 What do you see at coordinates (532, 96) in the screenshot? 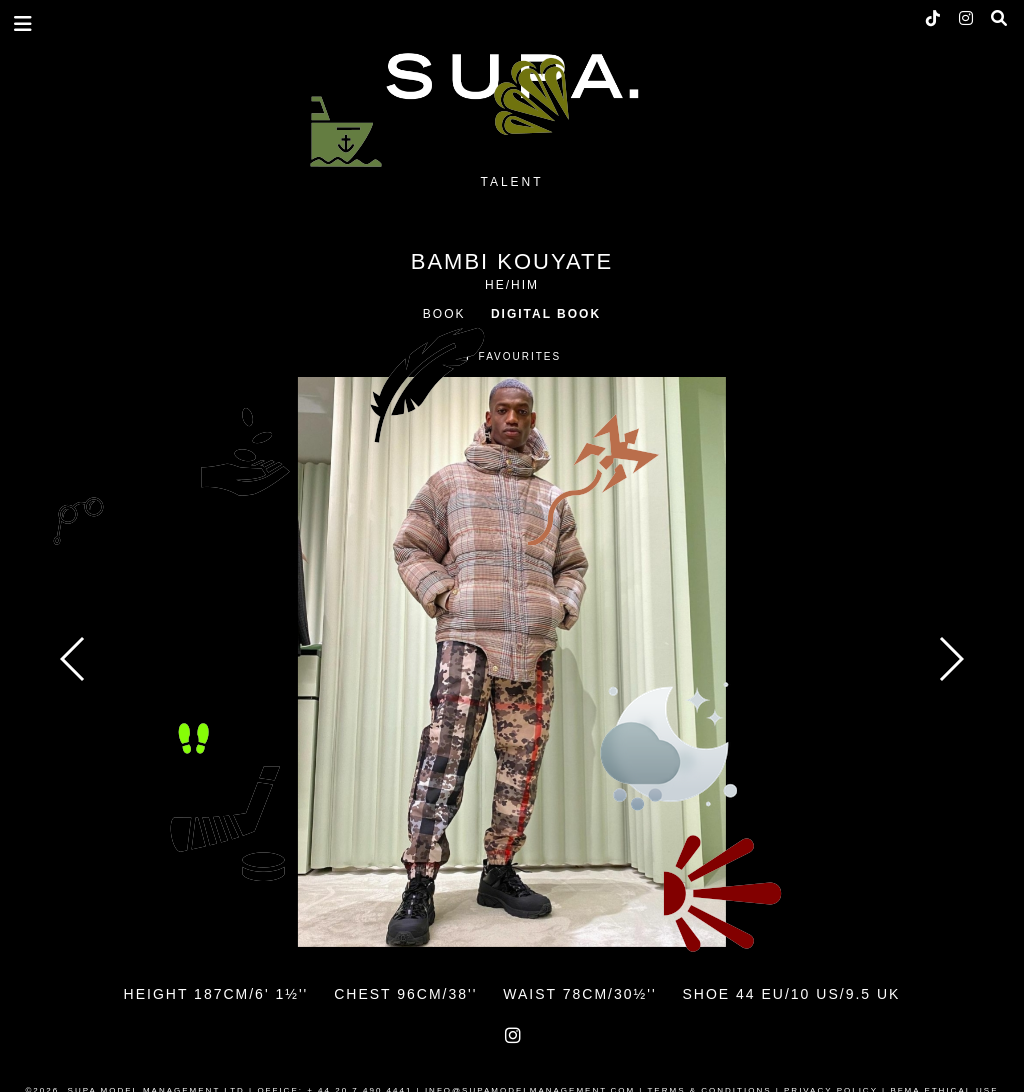
I see `select claw or slash attack ability` at bounding box center [532, 96].